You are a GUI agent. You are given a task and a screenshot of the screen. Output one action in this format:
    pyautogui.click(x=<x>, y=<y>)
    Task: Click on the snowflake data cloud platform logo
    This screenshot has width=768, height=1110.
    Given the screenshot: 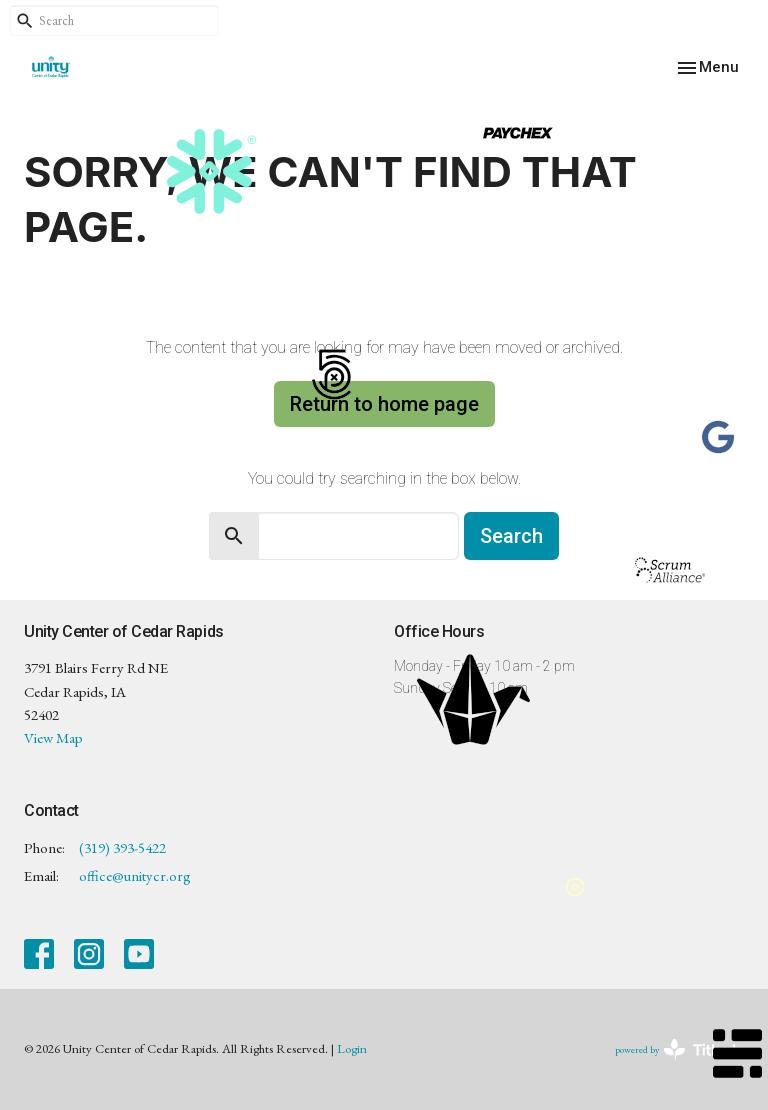 What is the action you would take?
    pyautogui.click(x=211, y=171)
    